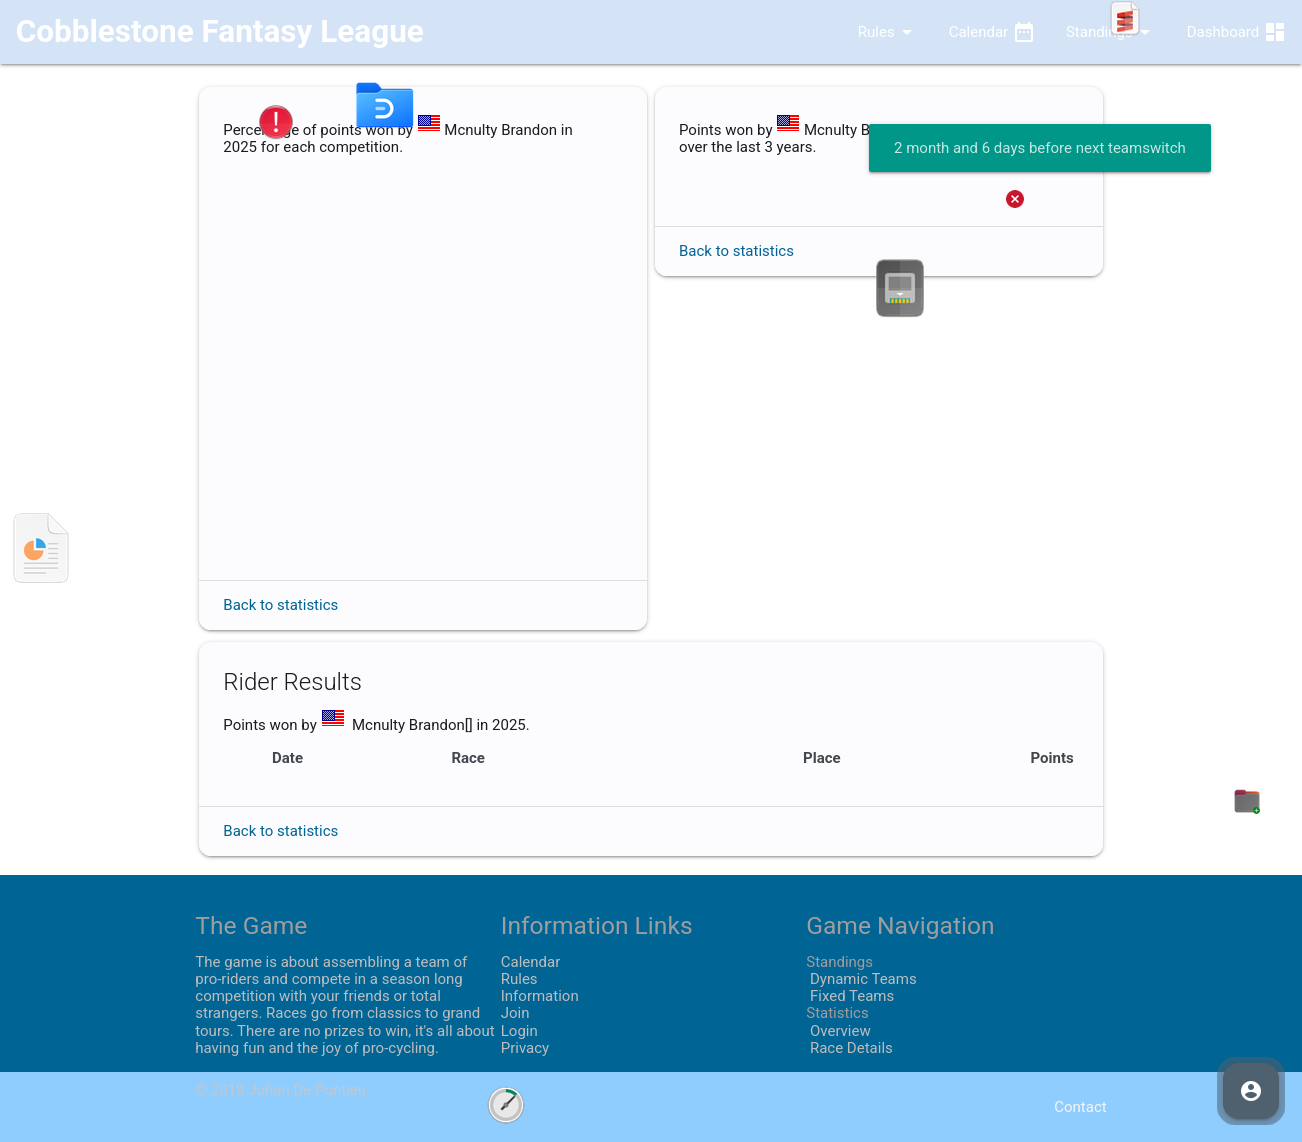 The image size is (1302, 1142). What do you see at coordinates (276, 122) in the screenshot?
I see `indicates a warning or caution message` at bounding box center [276, 122].